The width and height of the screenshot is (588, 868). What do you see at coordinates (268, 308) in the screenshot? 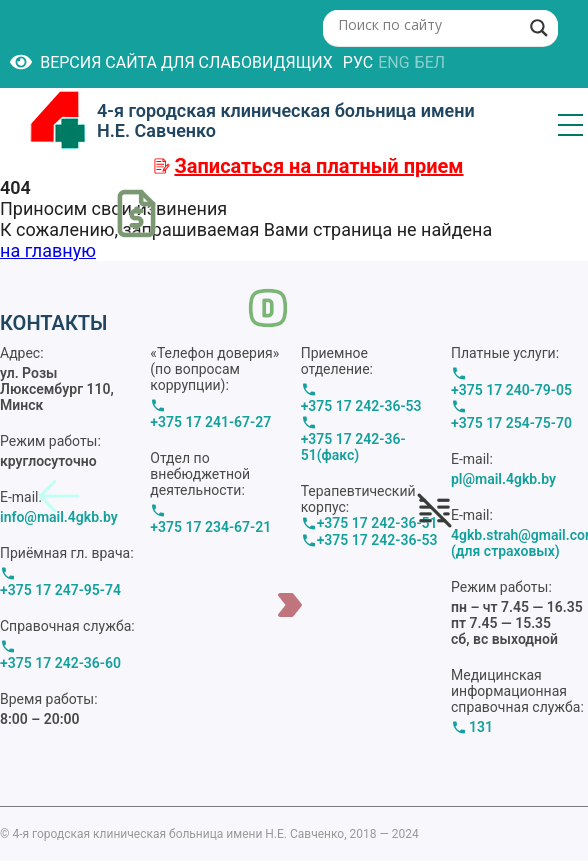
I see `indicates a "D" rating or grade` at bounding box center [268, 308].